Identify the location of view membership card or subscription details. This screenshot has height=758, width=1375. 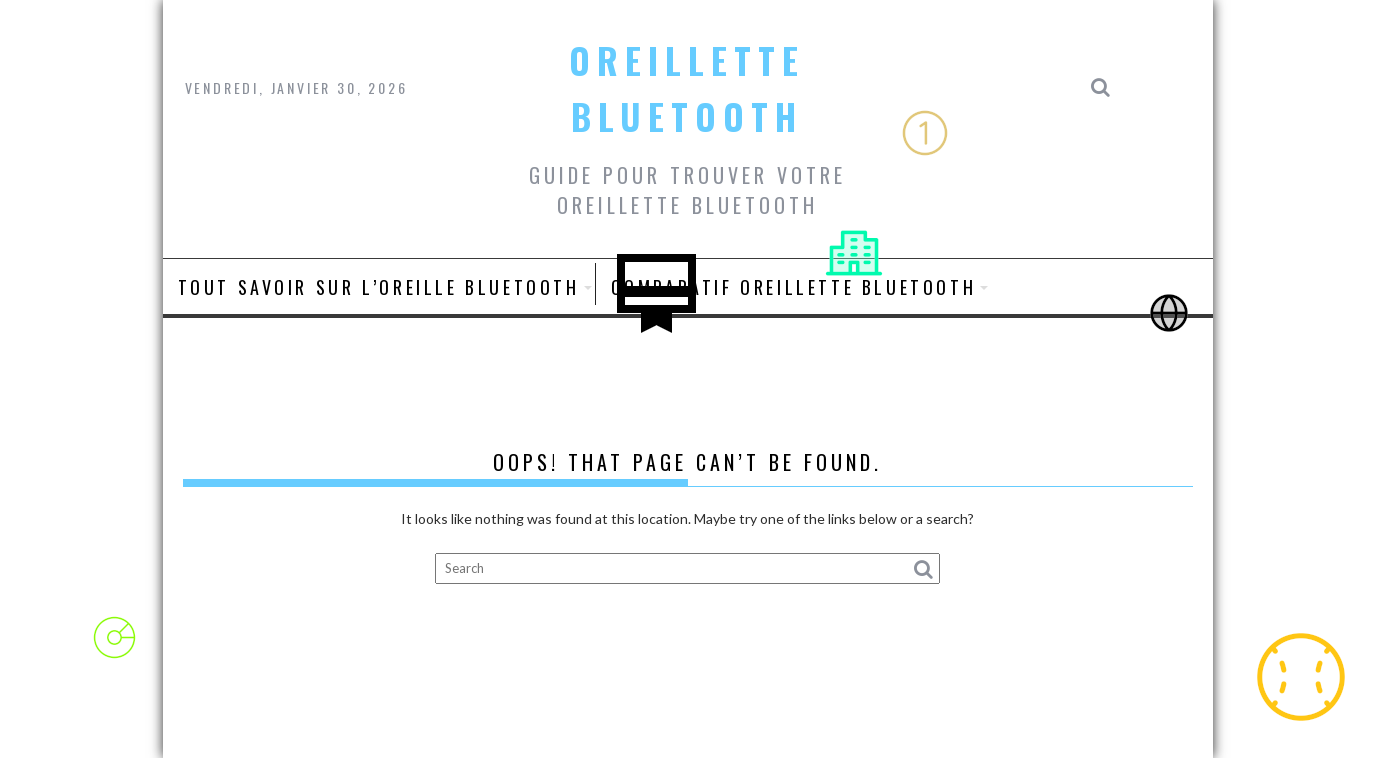
(656, 293).